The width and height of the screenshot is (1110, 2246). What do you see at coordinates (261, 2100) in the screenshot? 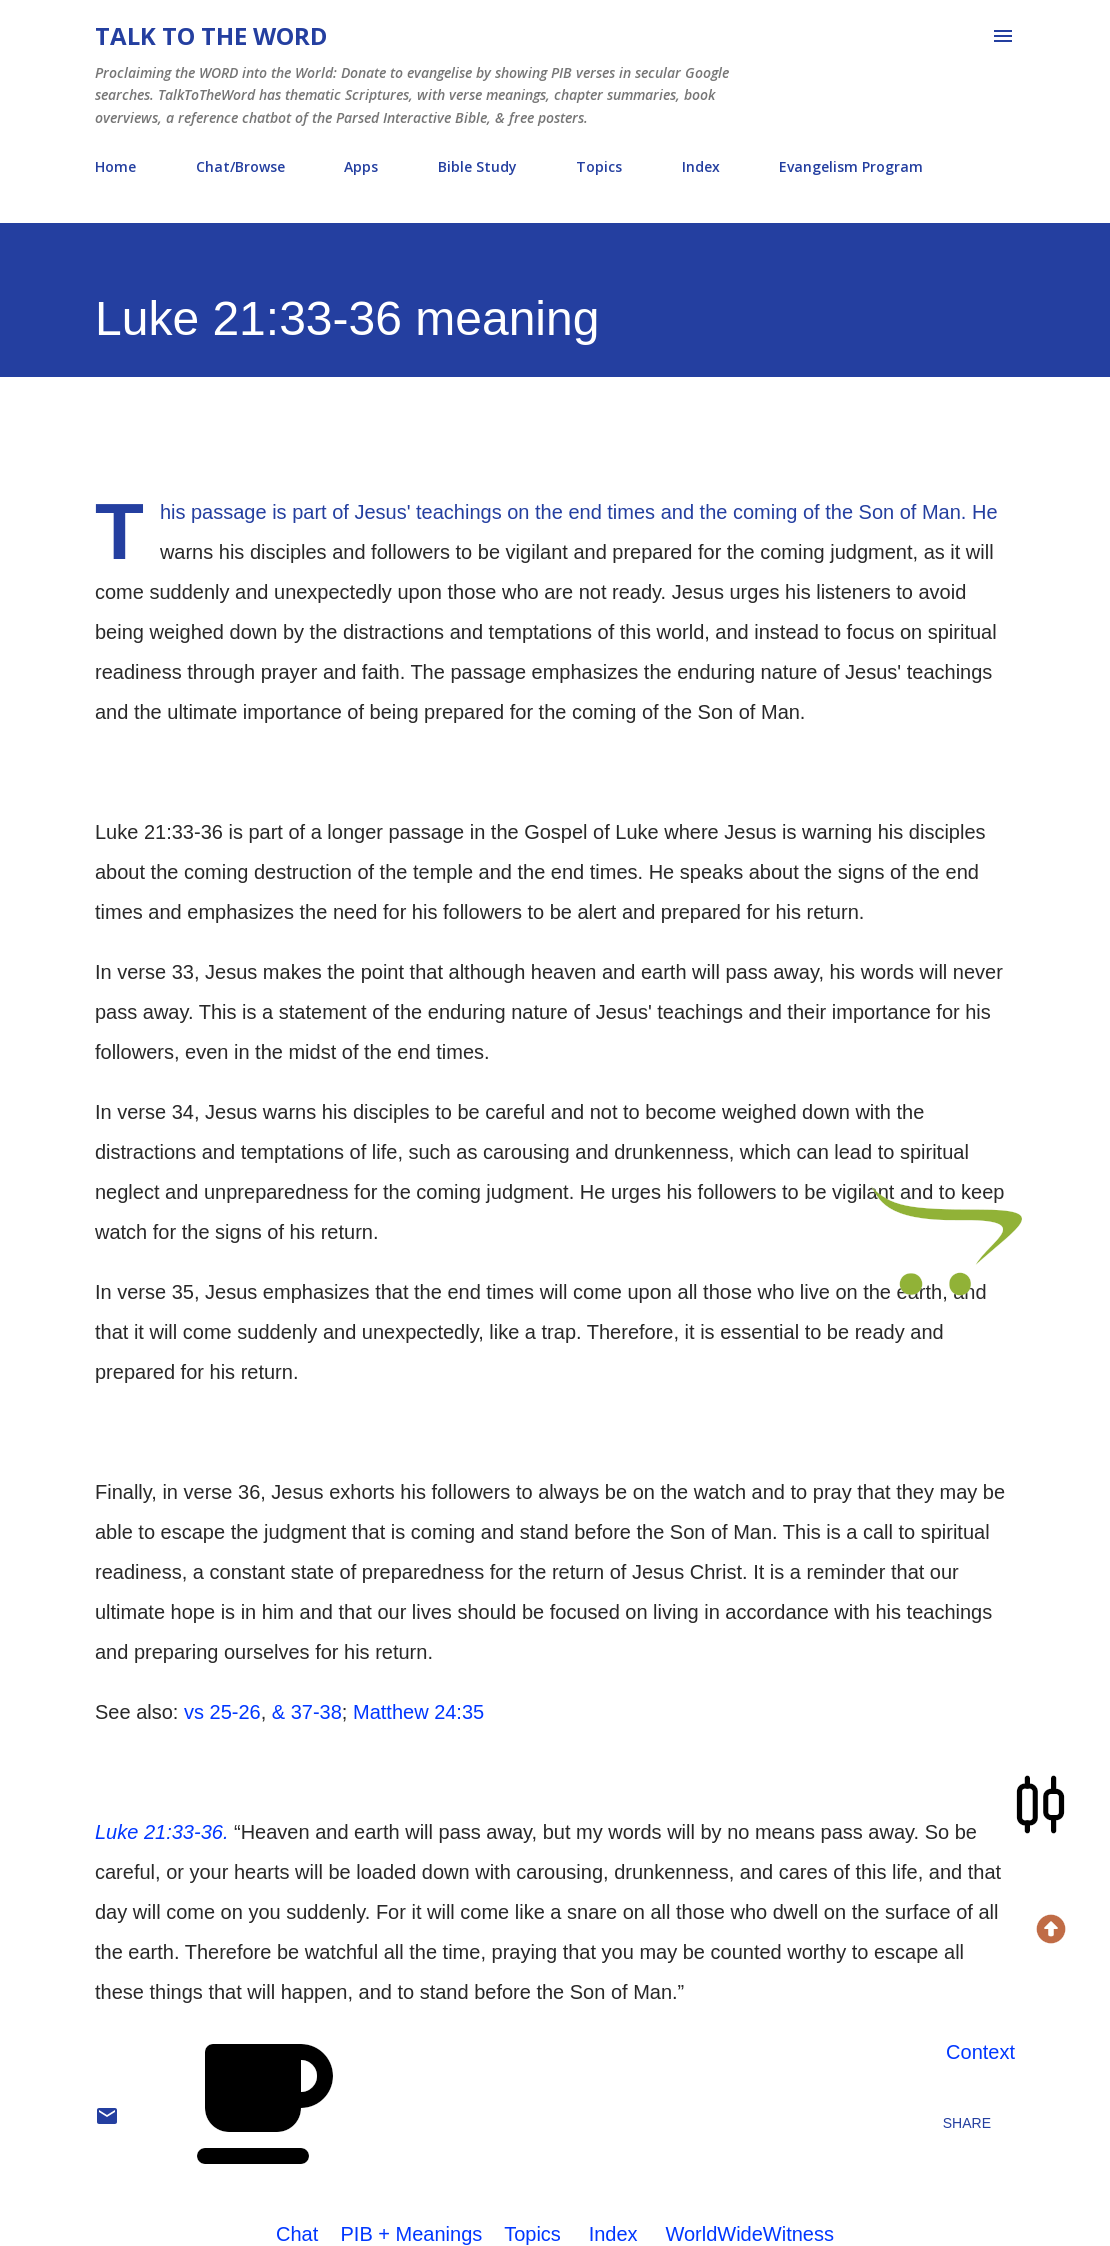
I see `take a coffee break or pause work` at bounding box center [261, 2100].